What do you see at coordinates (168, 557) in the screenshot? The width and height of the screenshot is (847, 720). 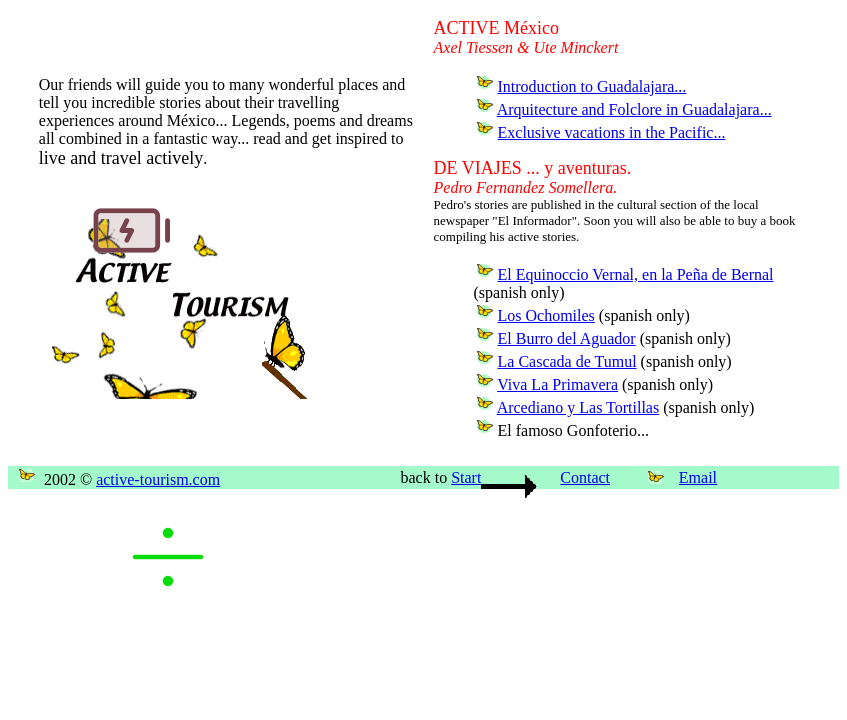 I see `perform division calculation` at bounding box center [168, 557].